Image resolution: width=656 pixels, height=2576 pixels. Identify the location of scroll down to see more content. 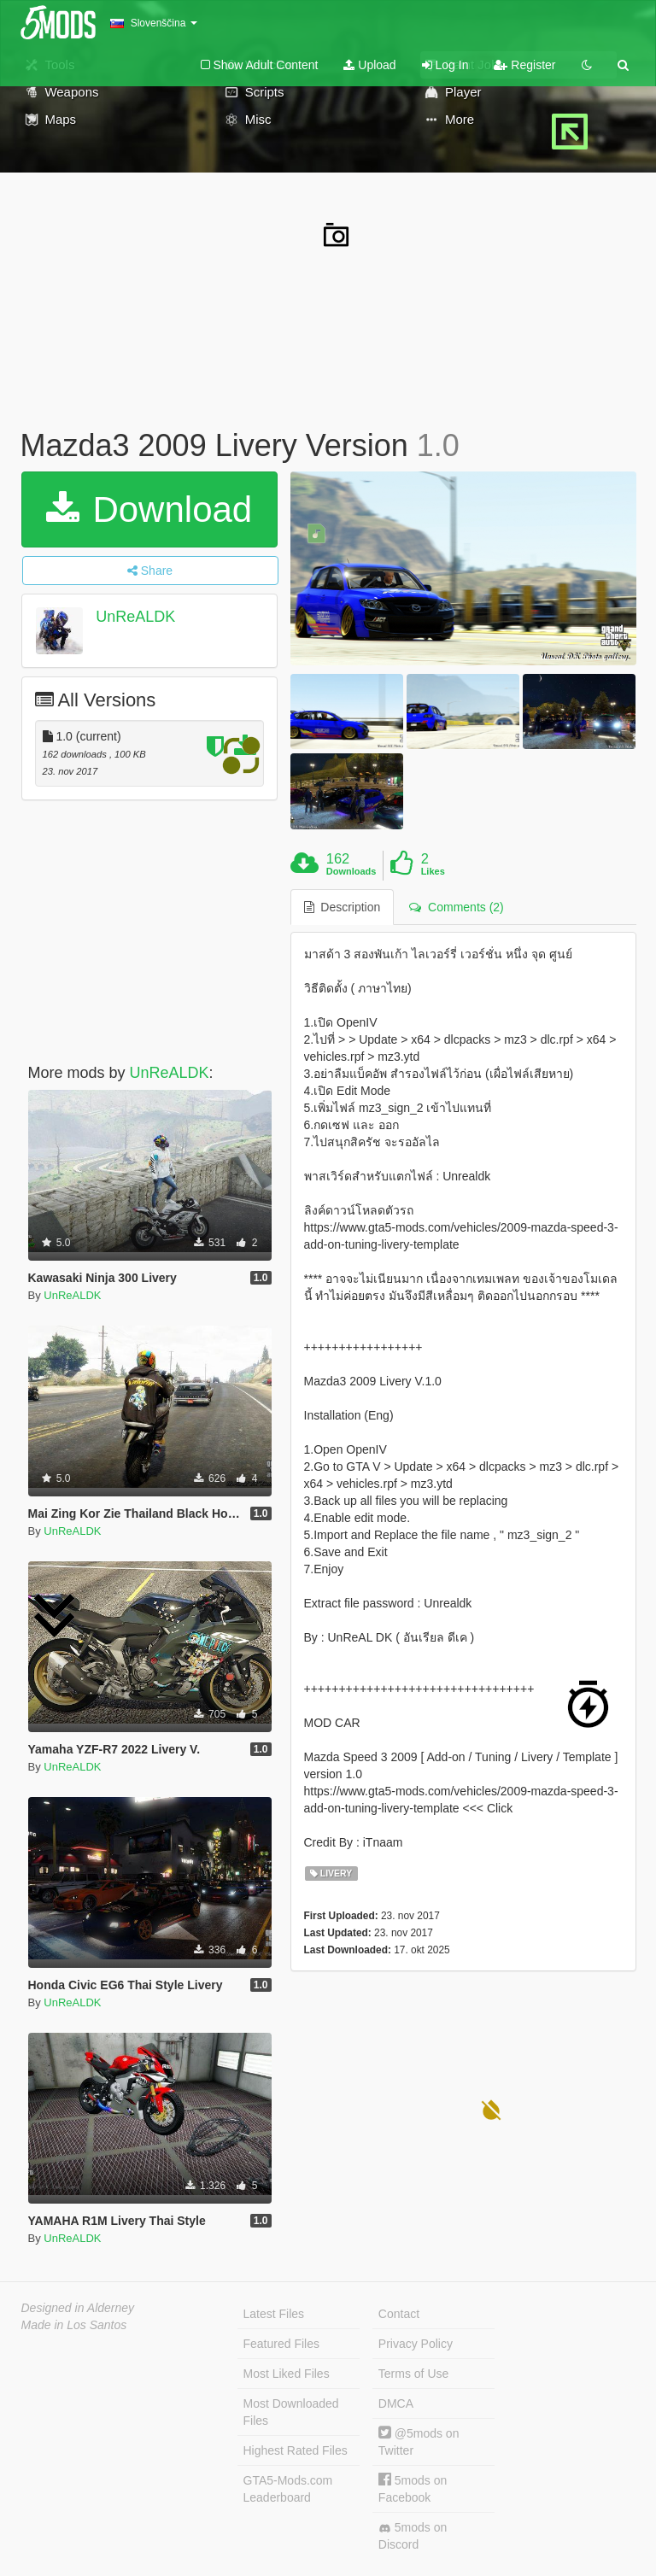
(54, 1613).